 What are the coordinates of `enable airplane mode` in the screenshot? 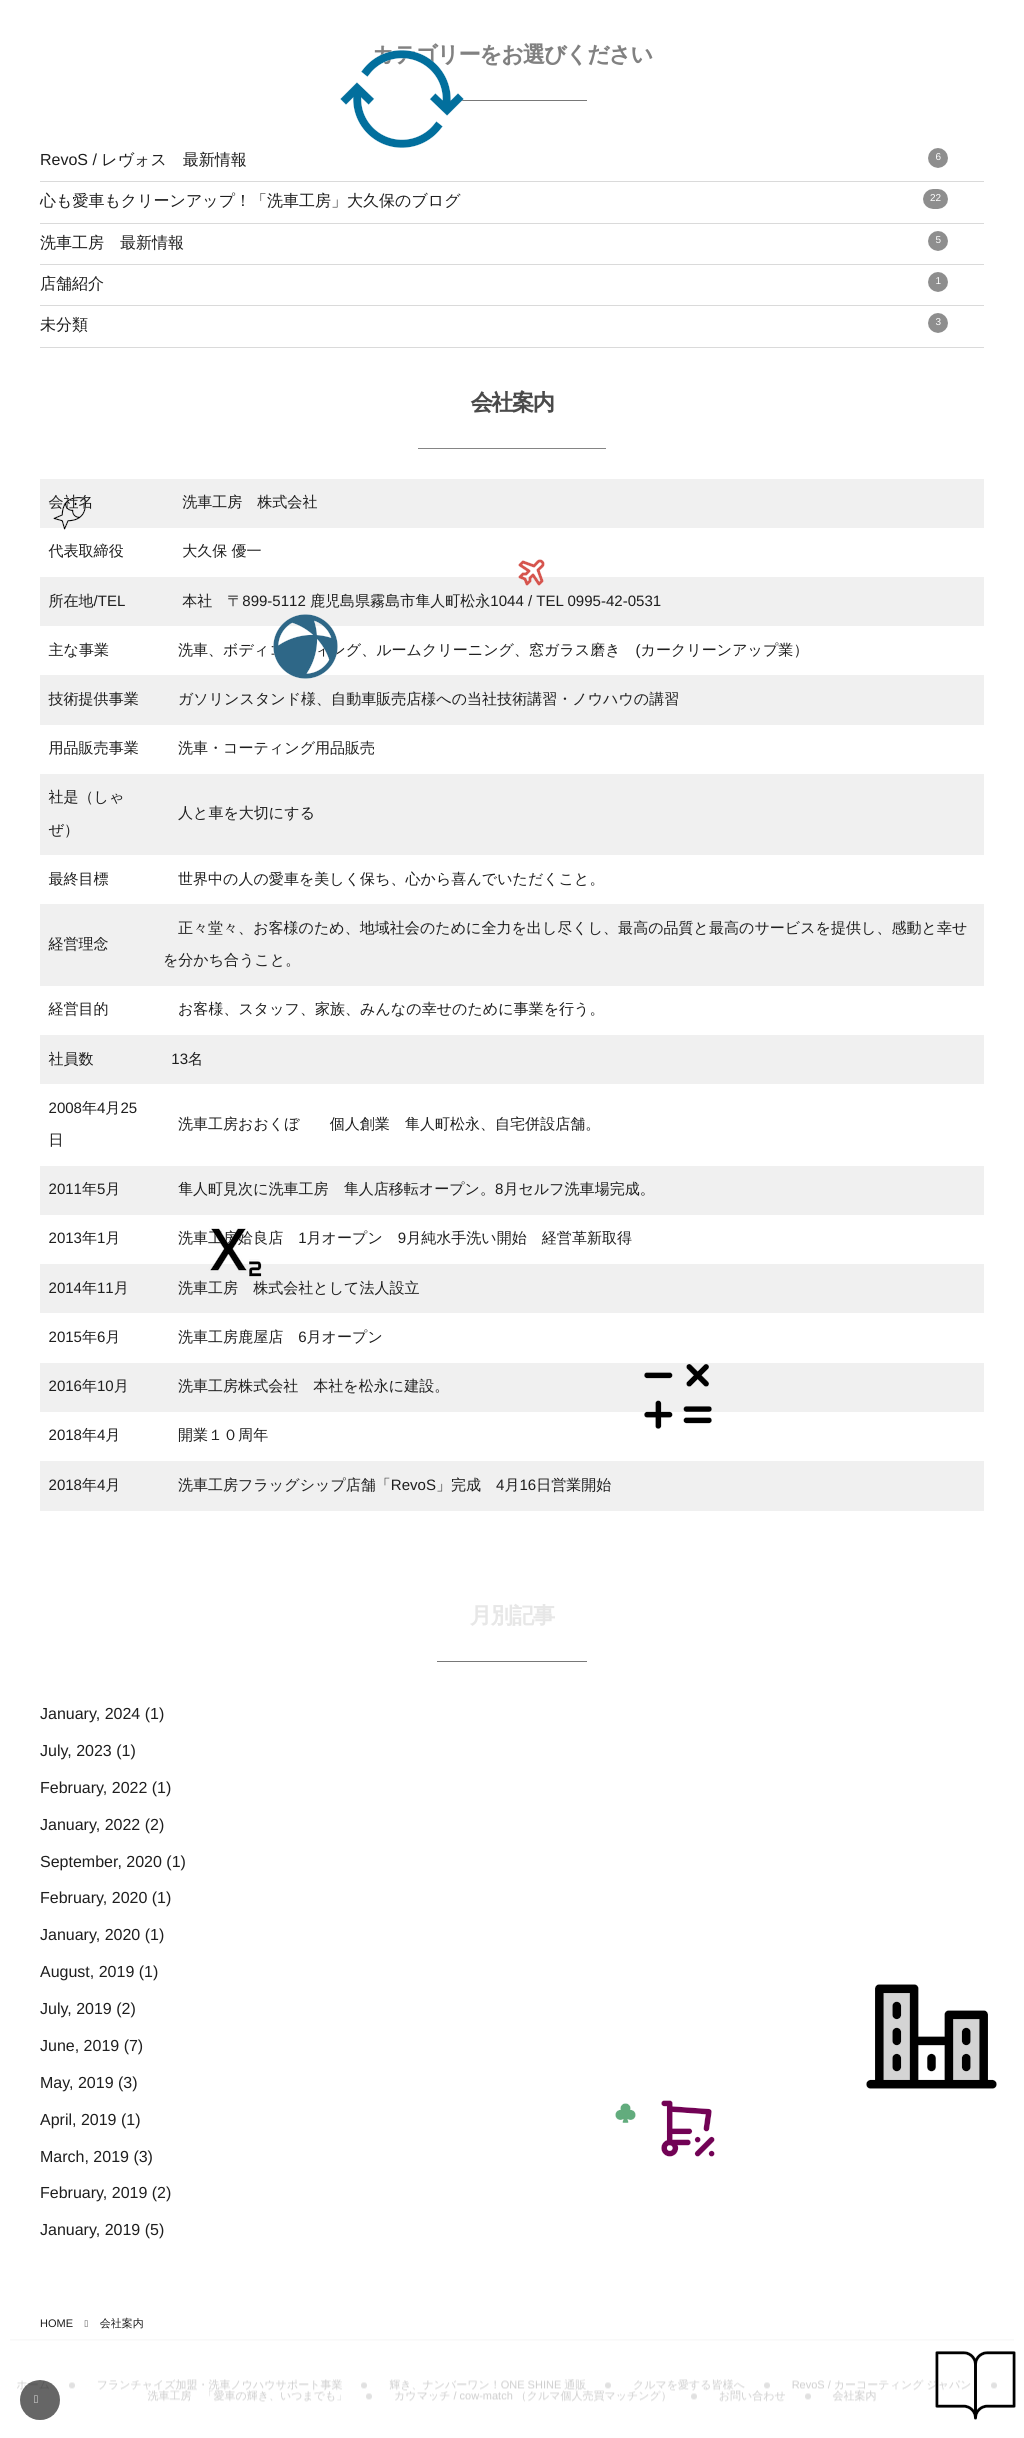 It's located at (532, 572).